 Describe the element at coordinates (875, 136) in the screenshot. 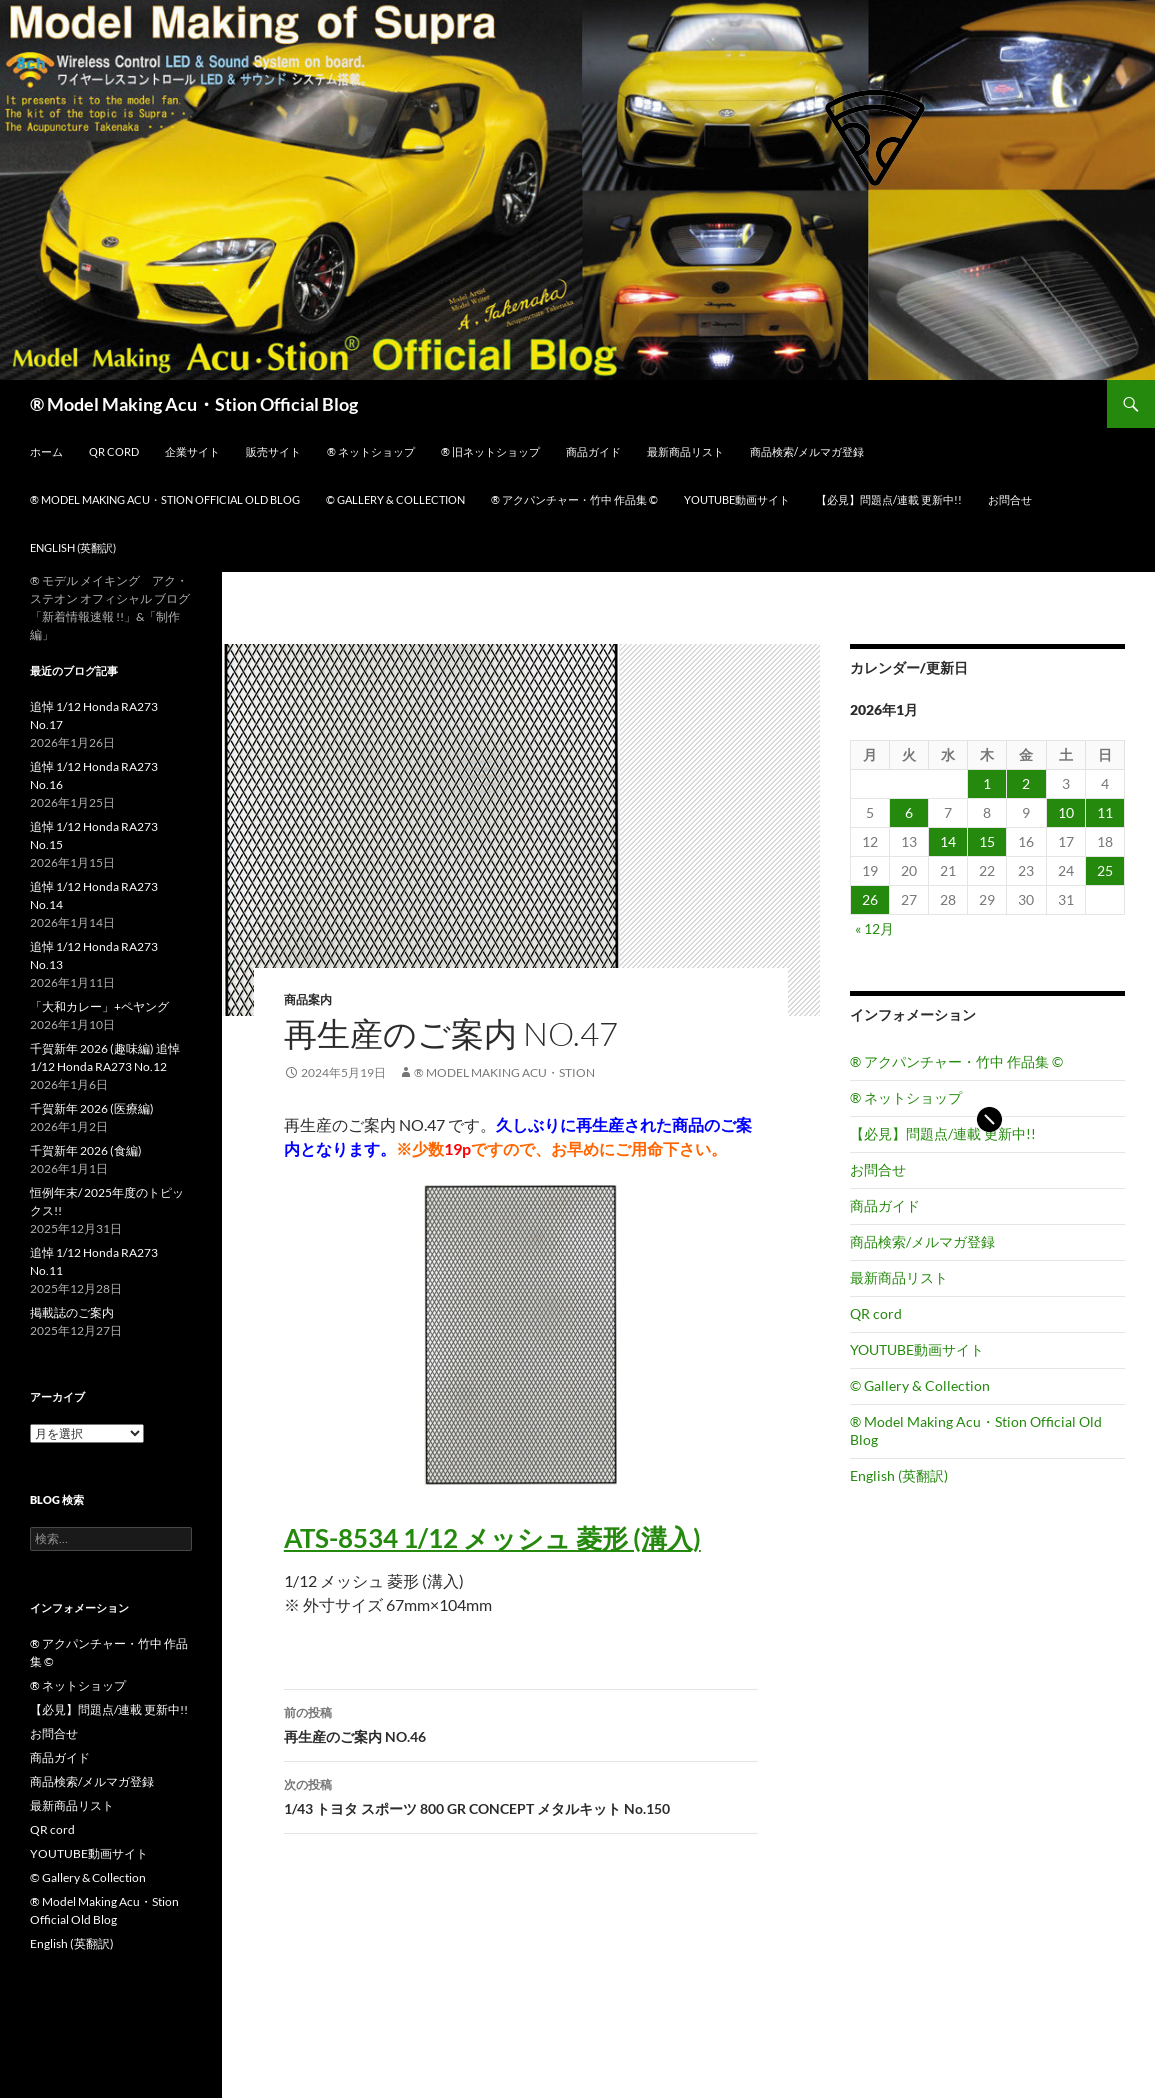

I see `browse food or restaurant options` at that location.